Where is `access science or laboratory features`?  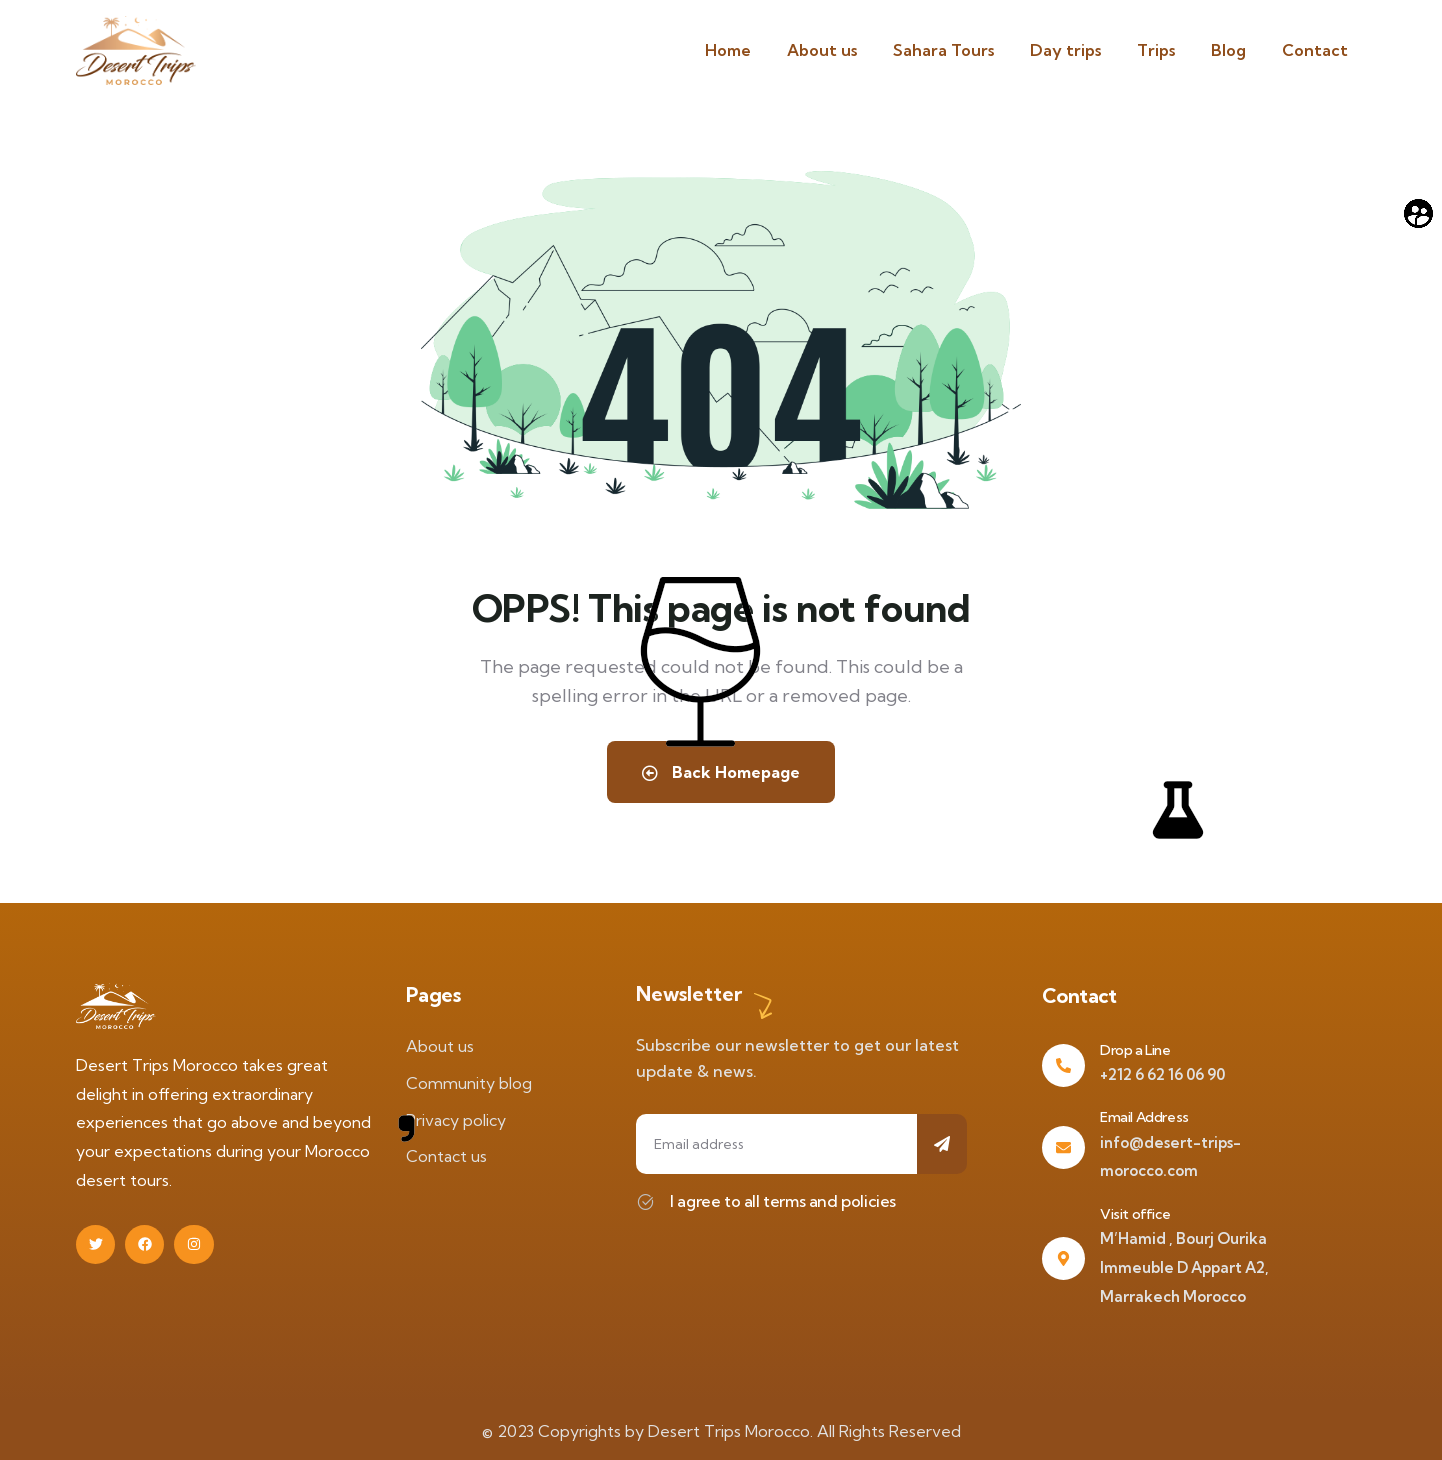 access science or laboratory features is located at coordinates (1178, 810).